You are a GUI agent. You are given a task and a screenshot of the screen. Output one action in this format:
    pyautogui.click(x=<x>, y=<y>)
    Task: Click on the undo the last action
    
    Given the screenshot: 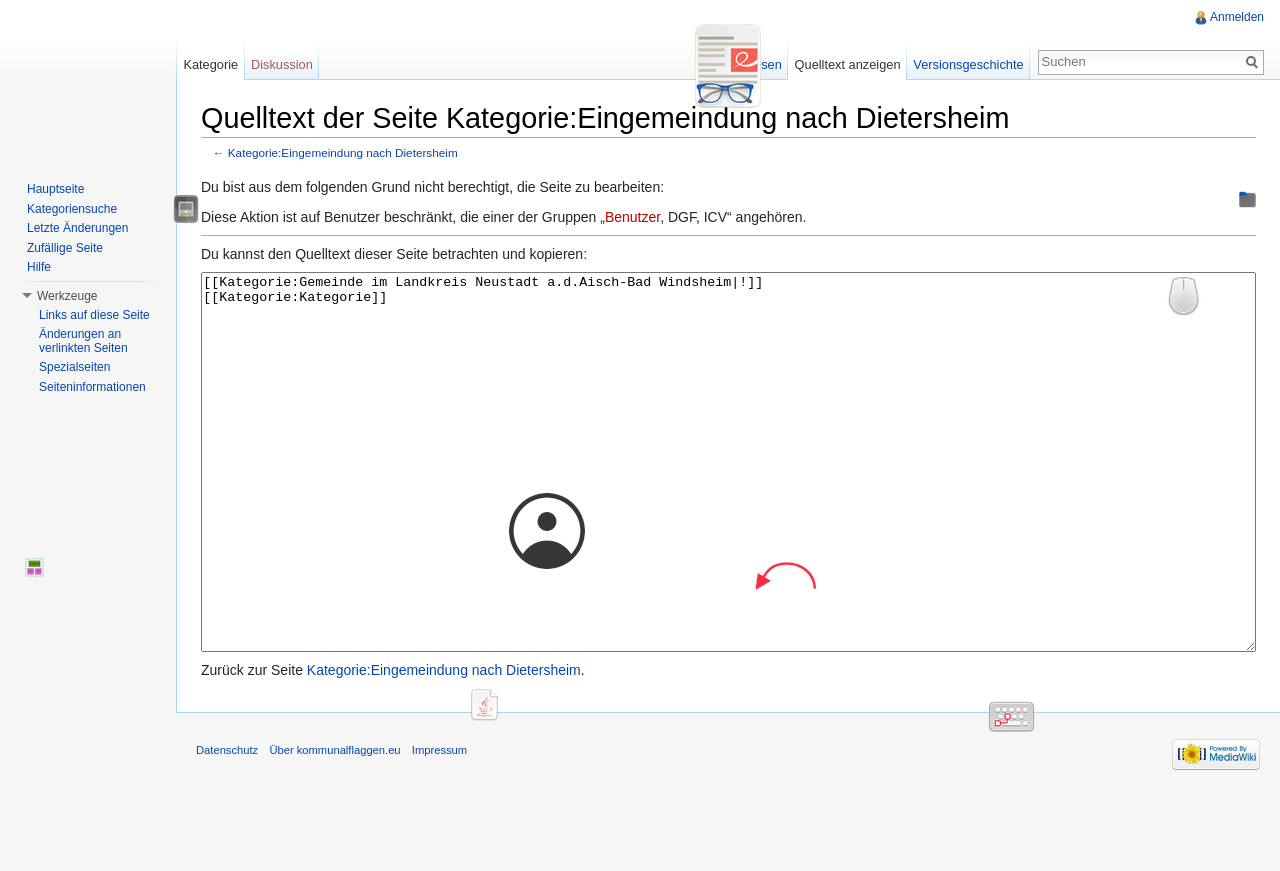 What is the action you would take?
    pyautogui.click(x=785, y=575)
    